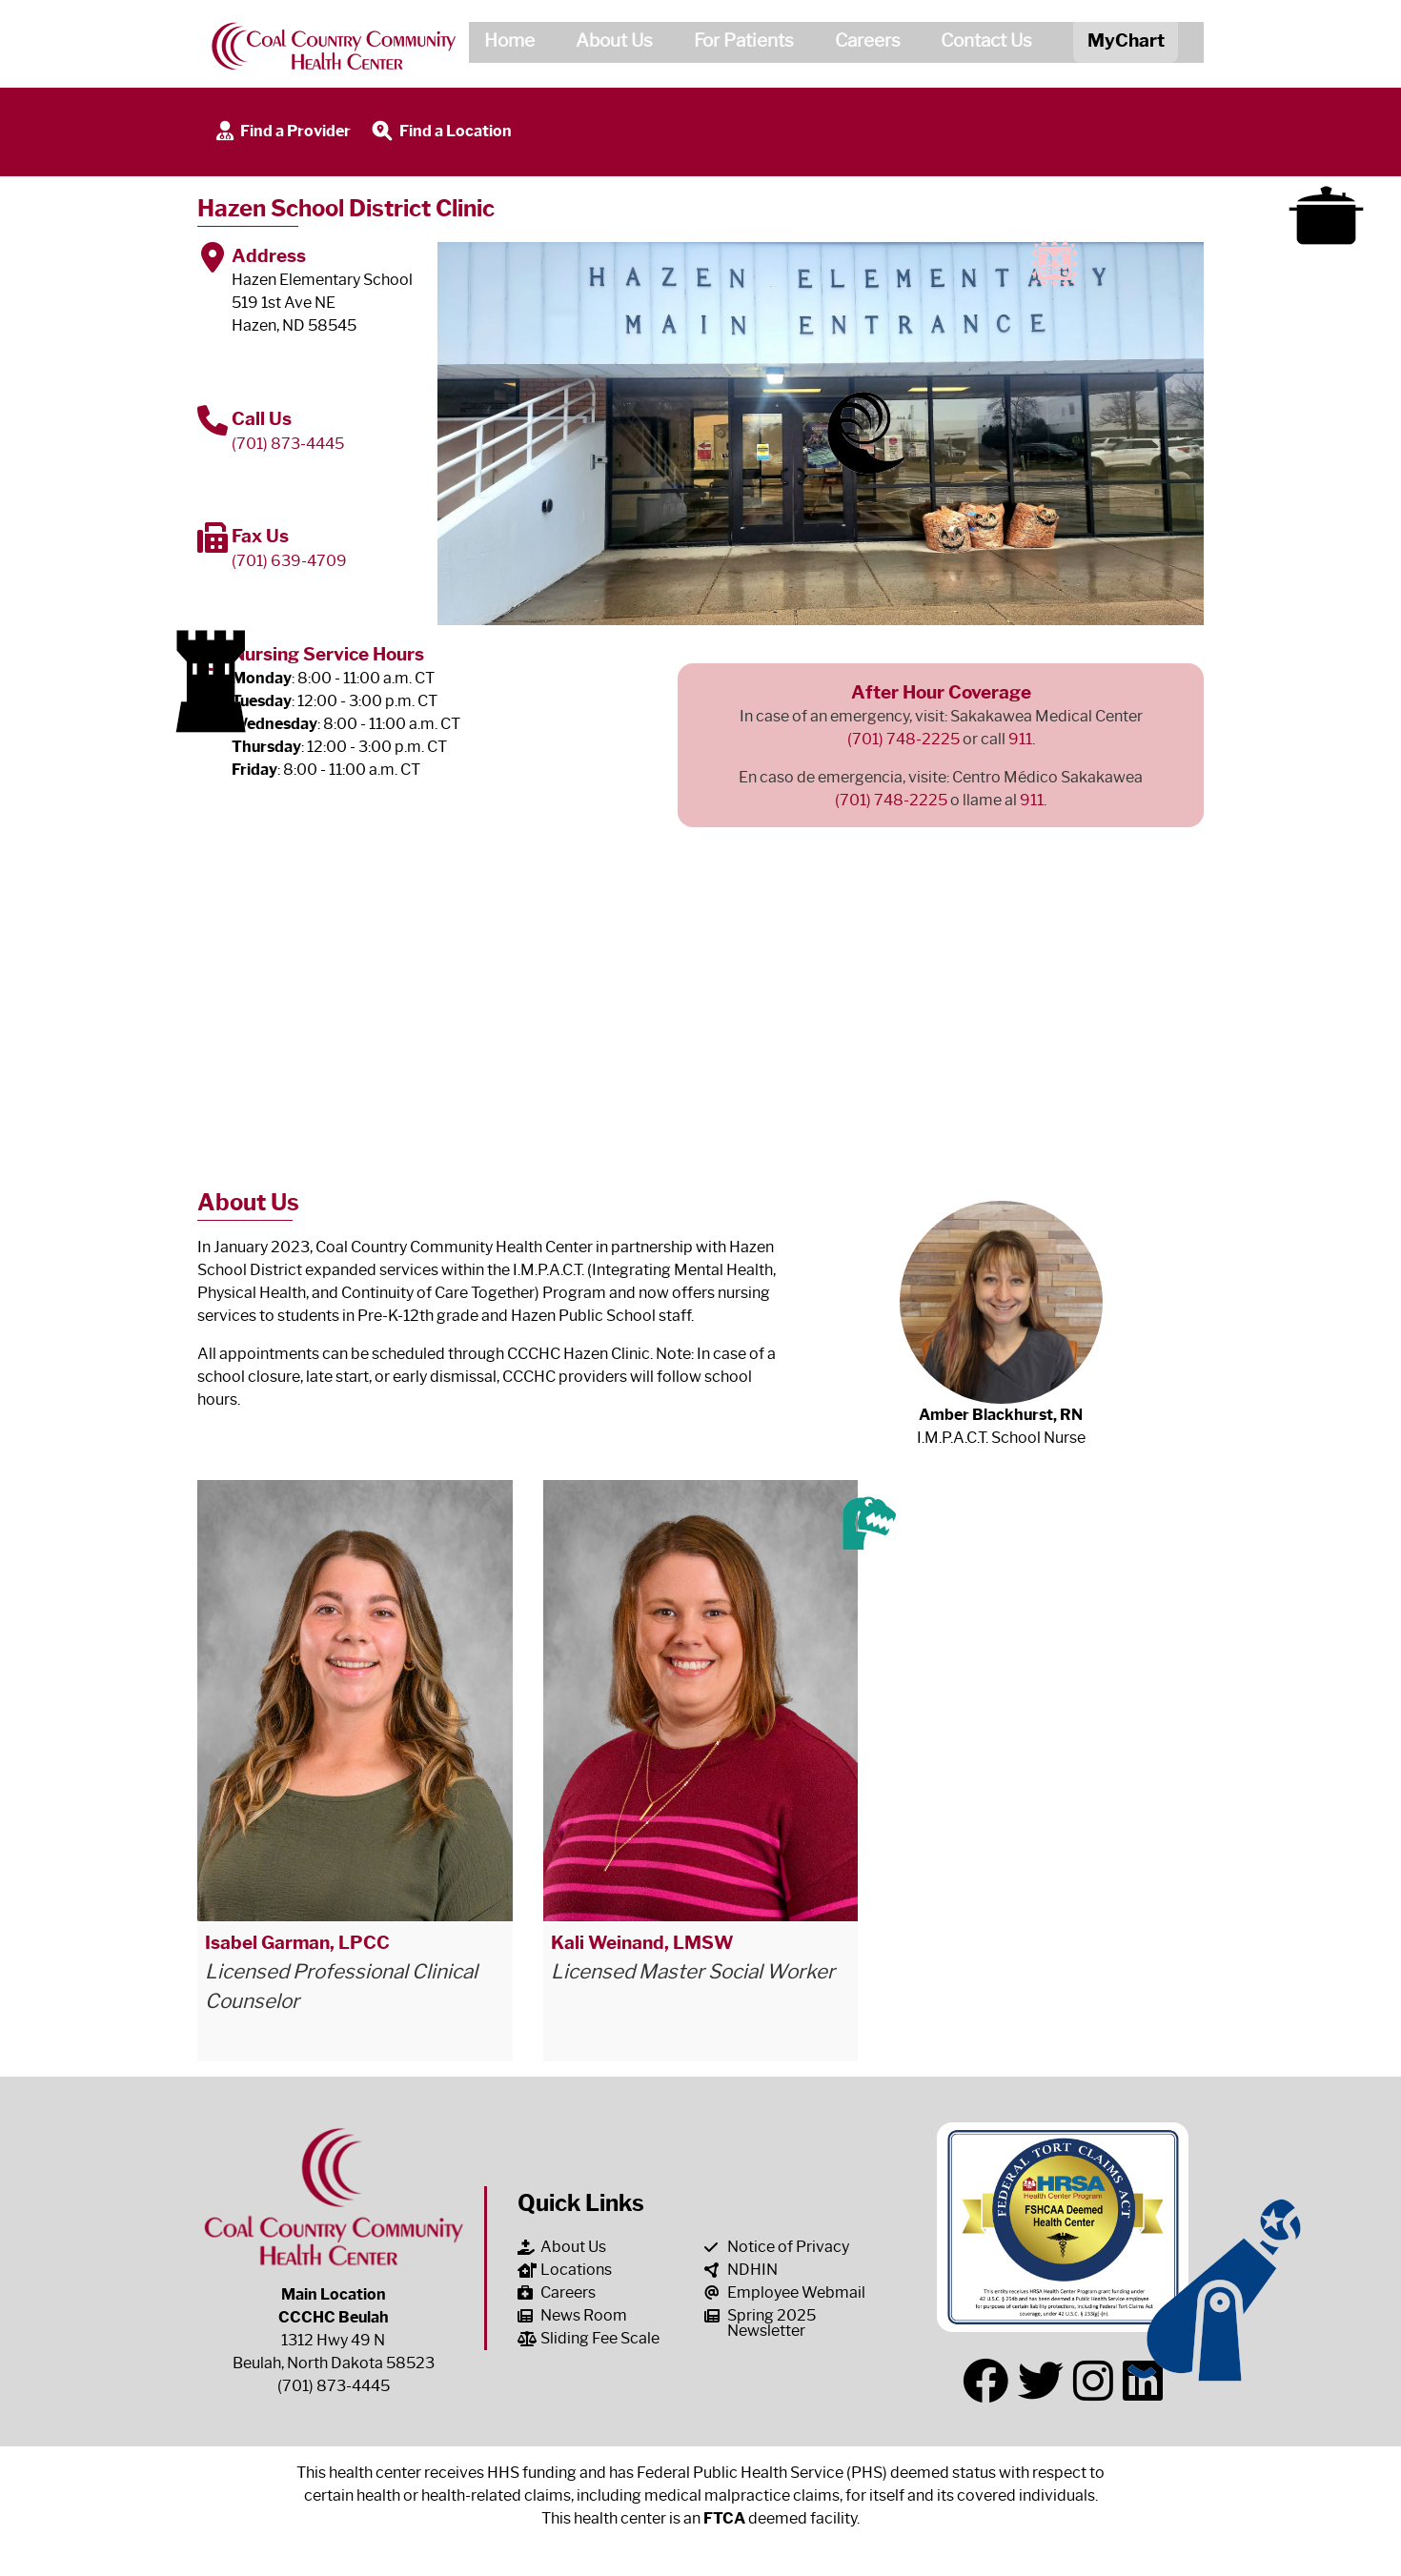  Describe the element at coordinates (211, 680) in the screenshot. I see `view castle or fortress location` at that location.